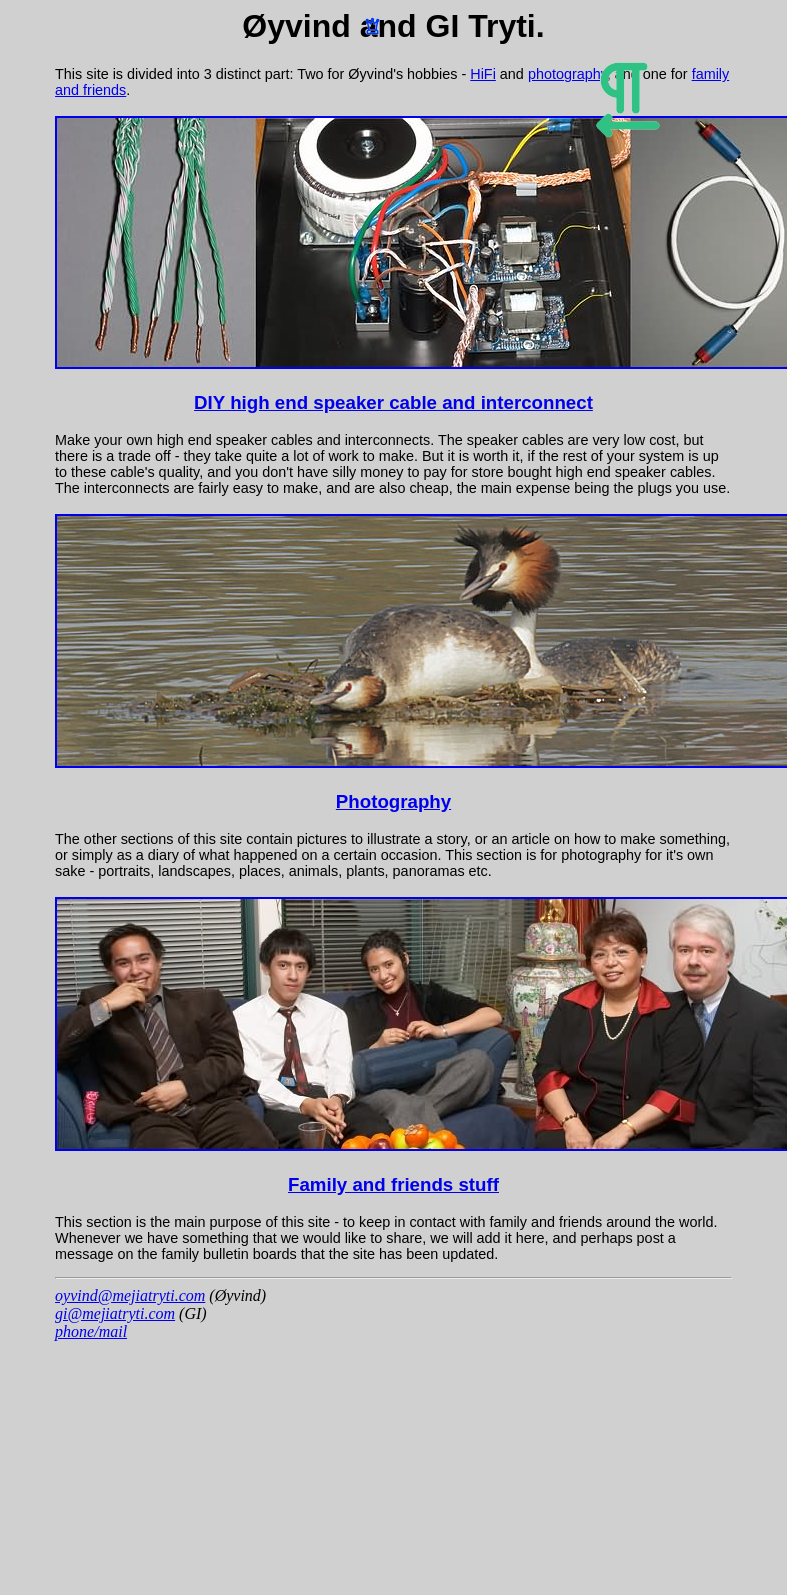 The height and width of the screenshot is (1595, 787). What do you see at coordinates (628, 98) in the screenshot?
I see `switch text direction to right-to-left` at bounding box center [628, 98].